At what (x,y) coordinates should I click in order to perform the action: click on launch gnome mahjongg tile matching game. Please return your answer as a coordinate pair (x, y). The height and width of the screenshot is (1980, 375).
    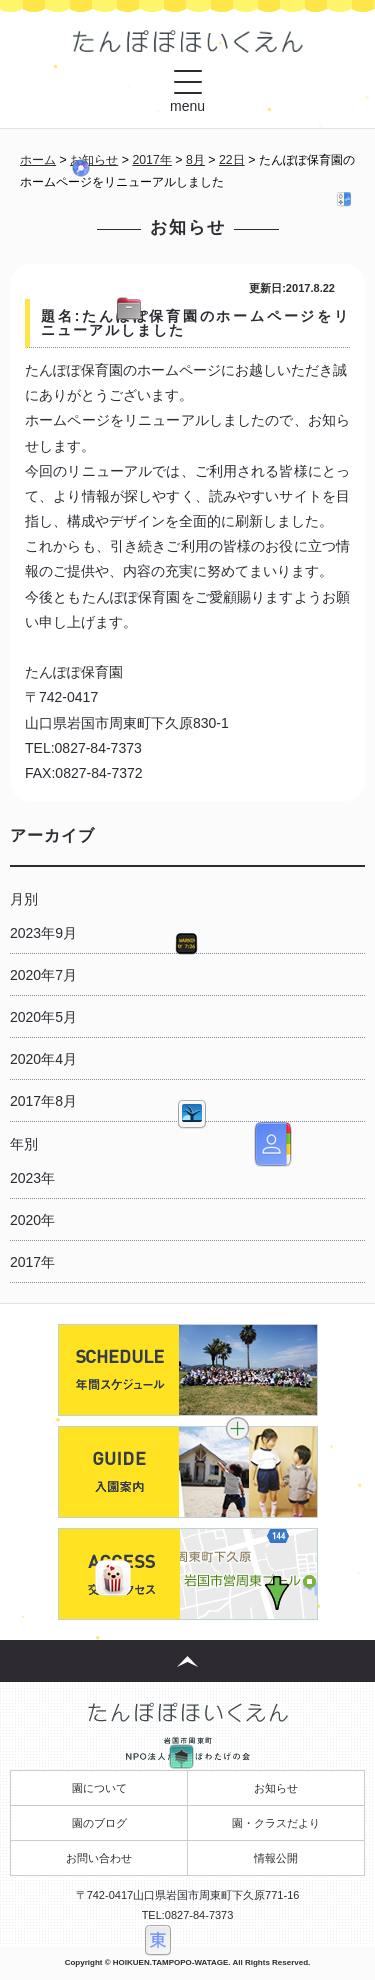
    Looking at the image, I should click on (158, 1940).